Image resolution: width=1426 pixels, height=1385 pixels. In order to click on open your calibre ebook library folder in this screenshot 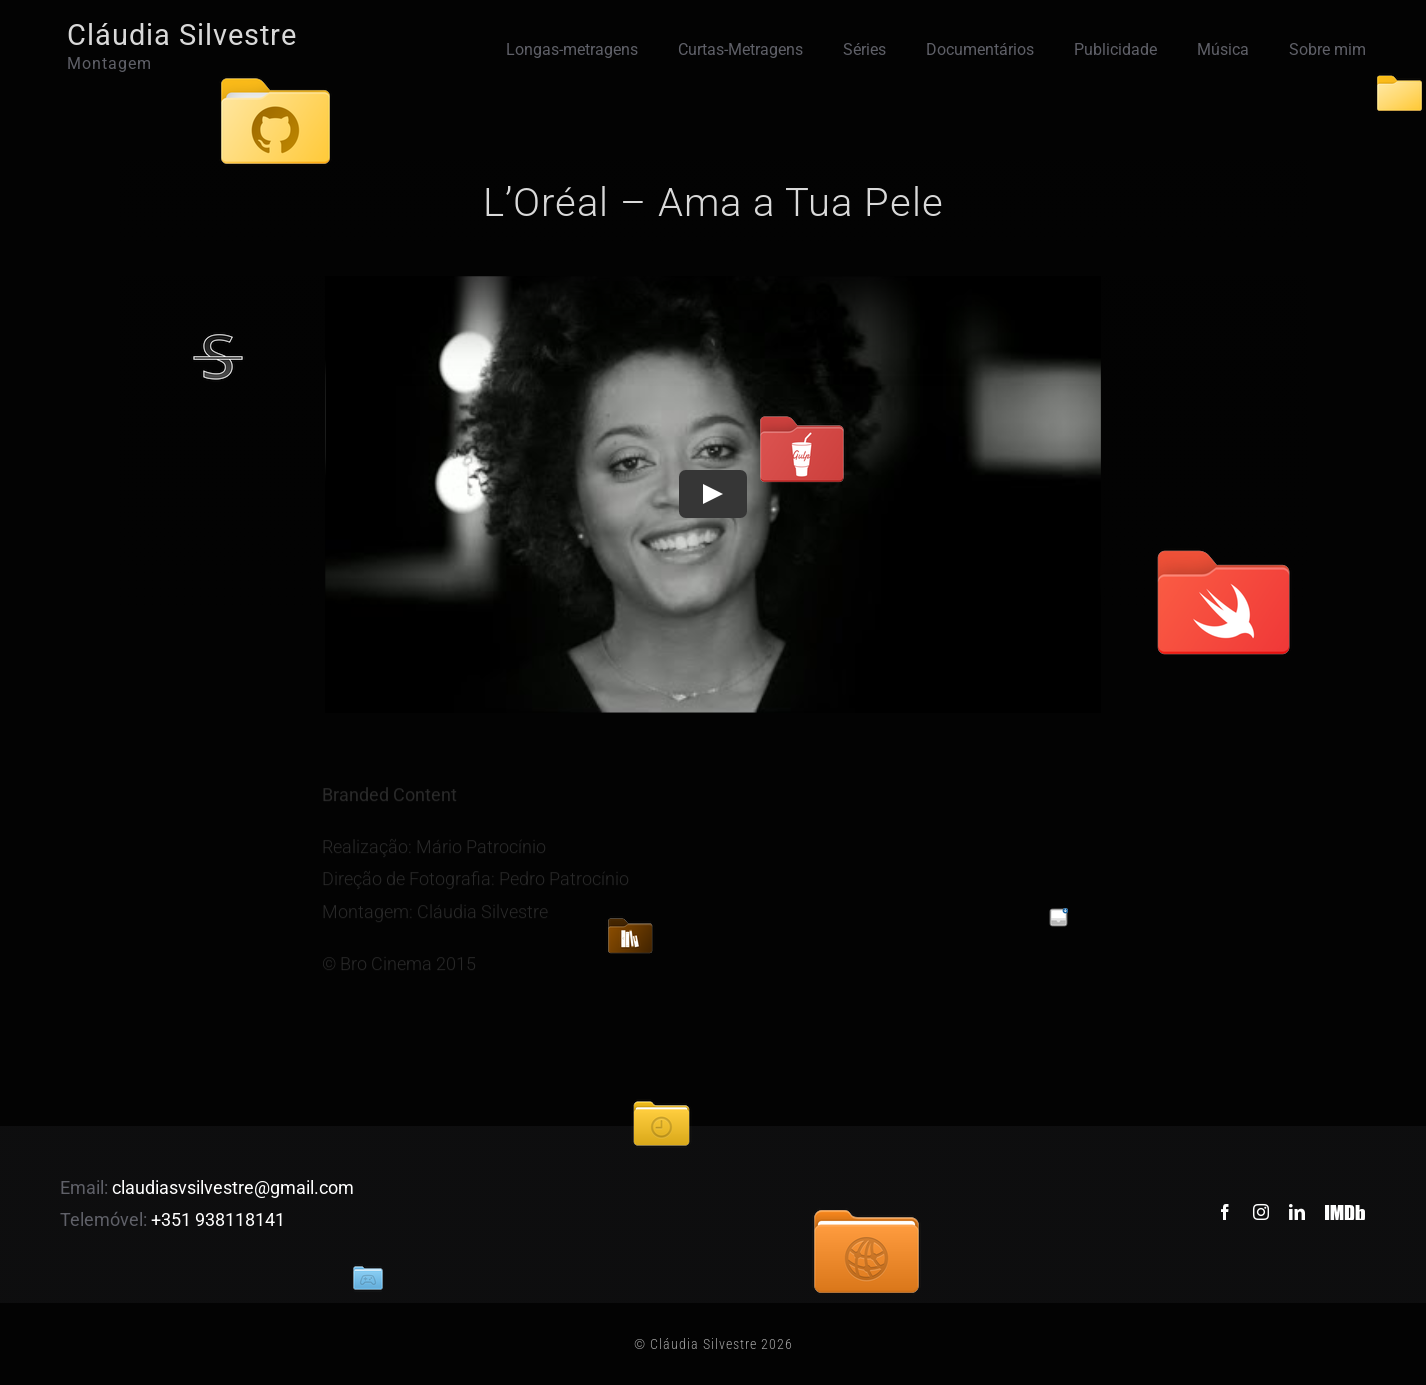, I will do `click(630, 937)`.